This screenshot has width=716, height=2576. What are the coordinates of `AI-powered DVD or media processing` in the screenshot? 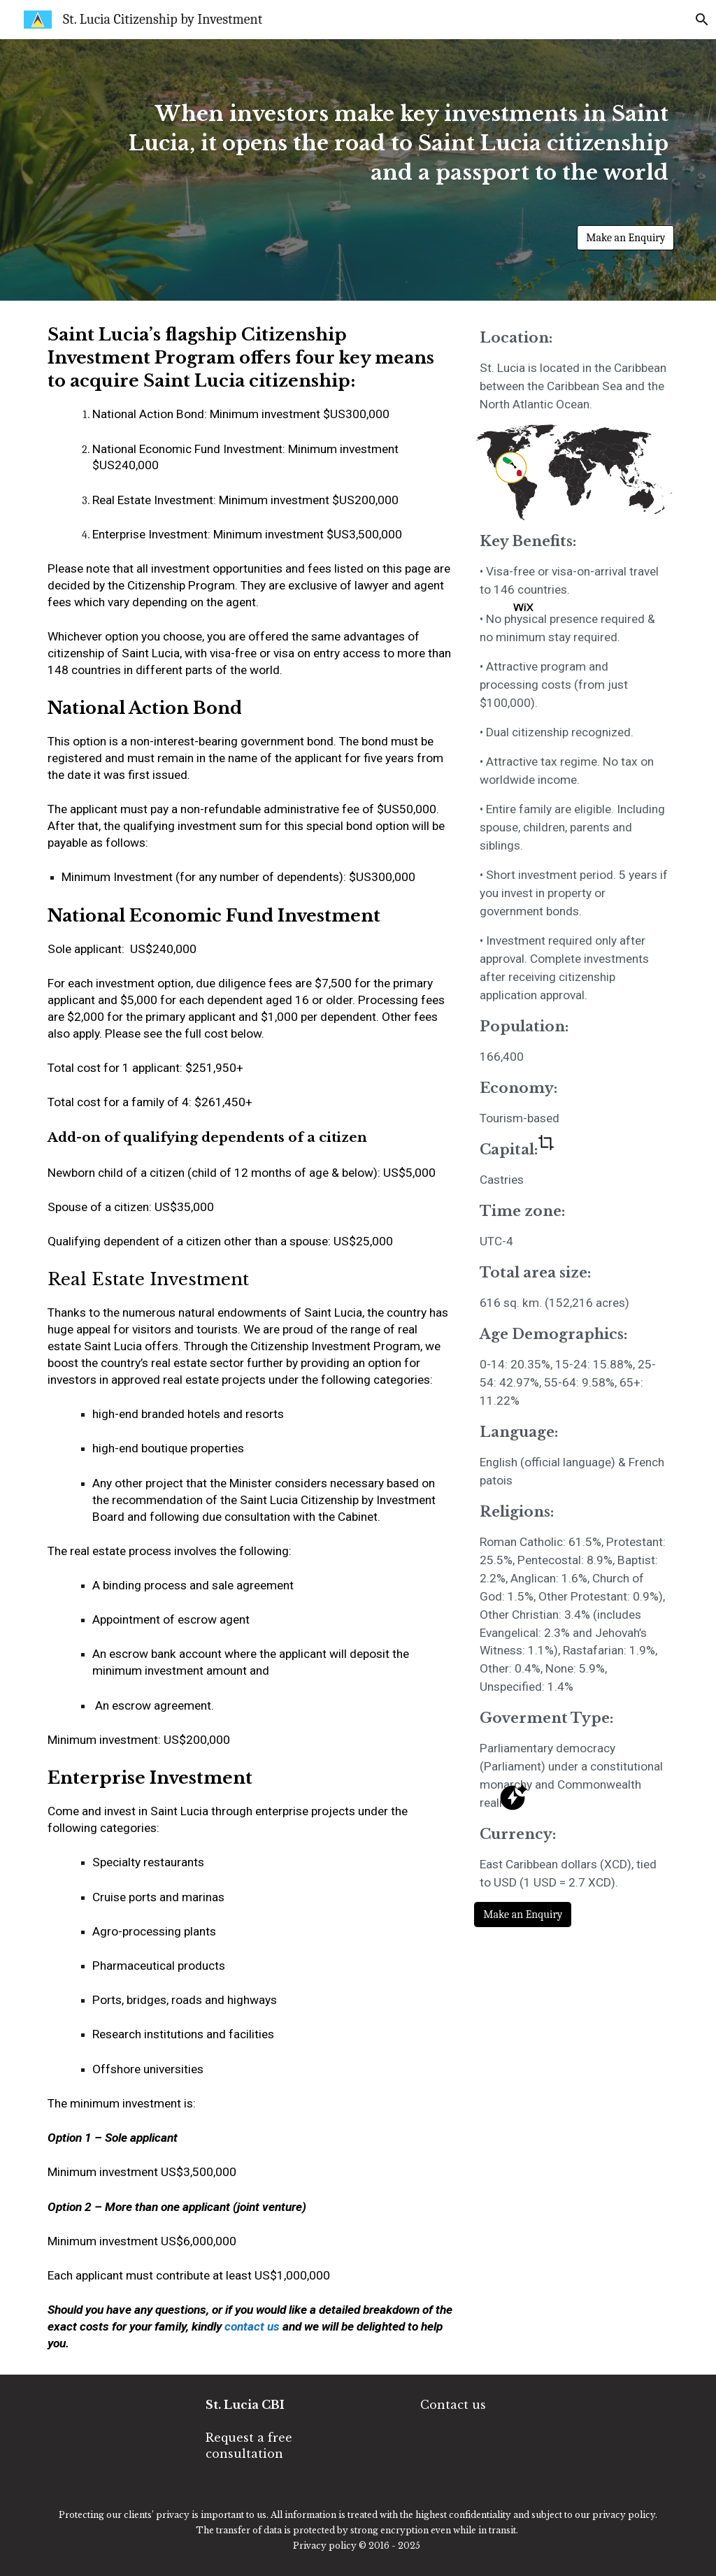 It's located at (513, 1798).